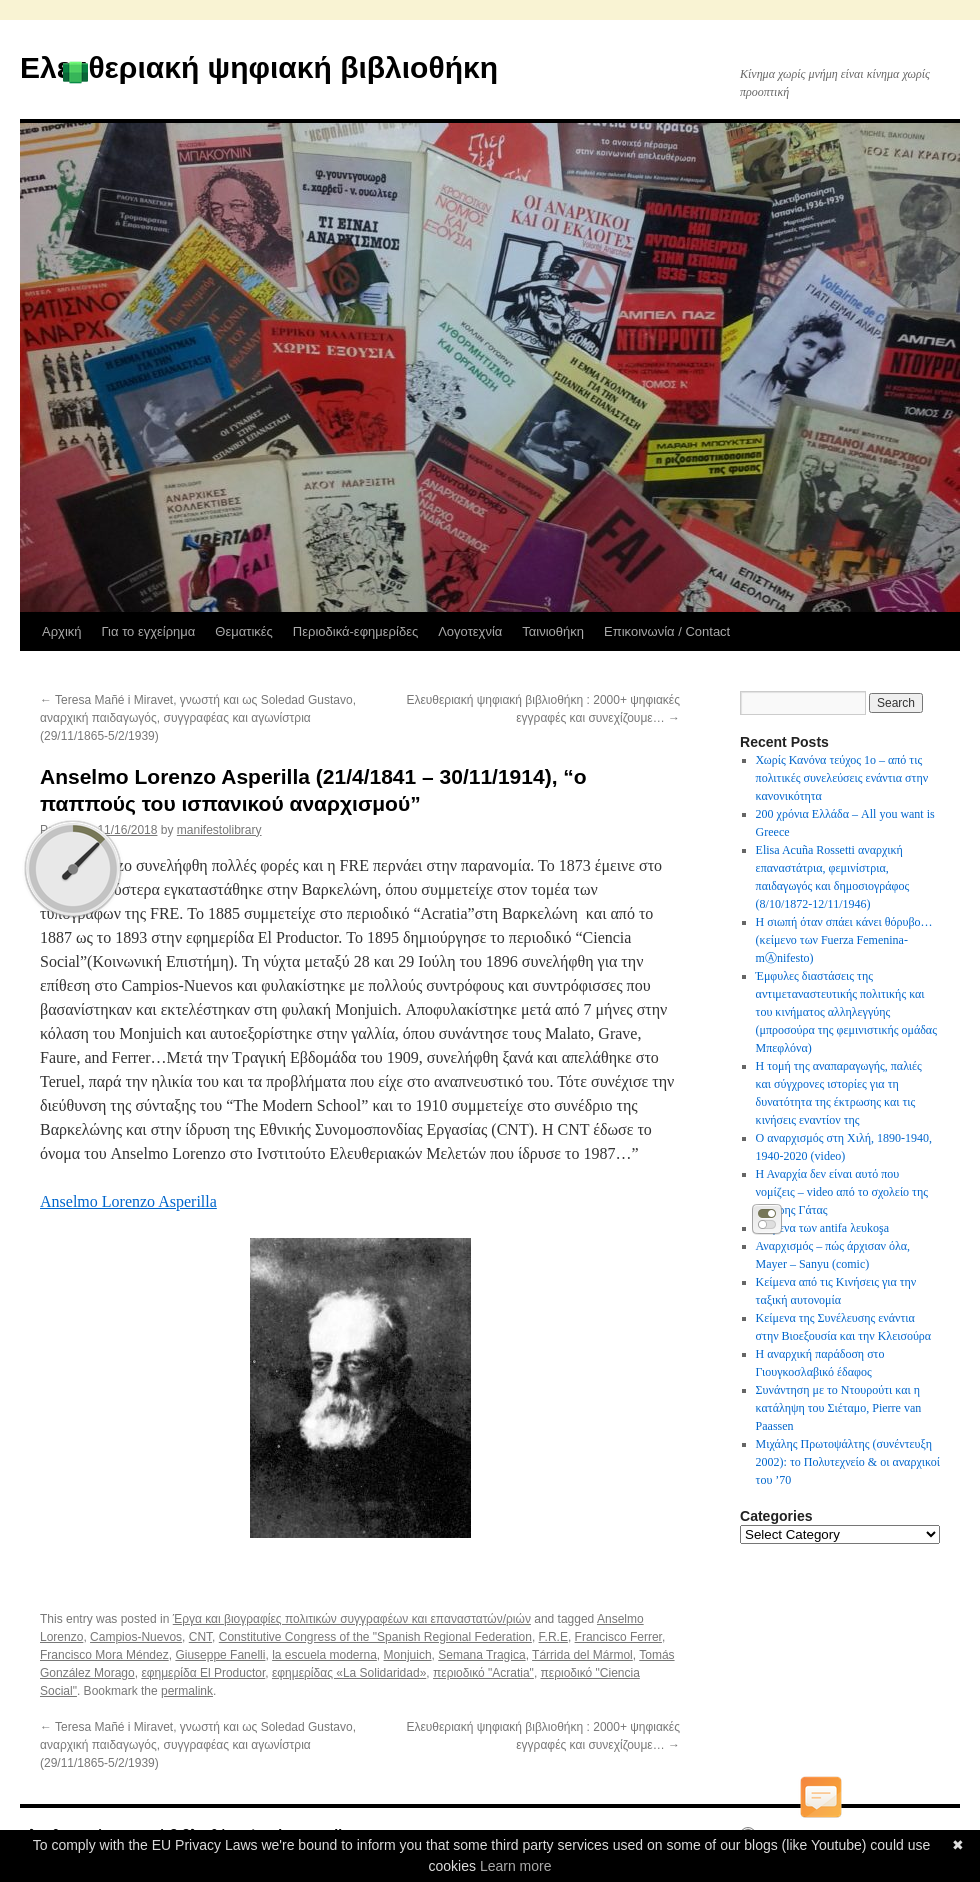 This screenshot has height=1882, width=980. I want to click on open empathy messaging app, so click(821, 1797).